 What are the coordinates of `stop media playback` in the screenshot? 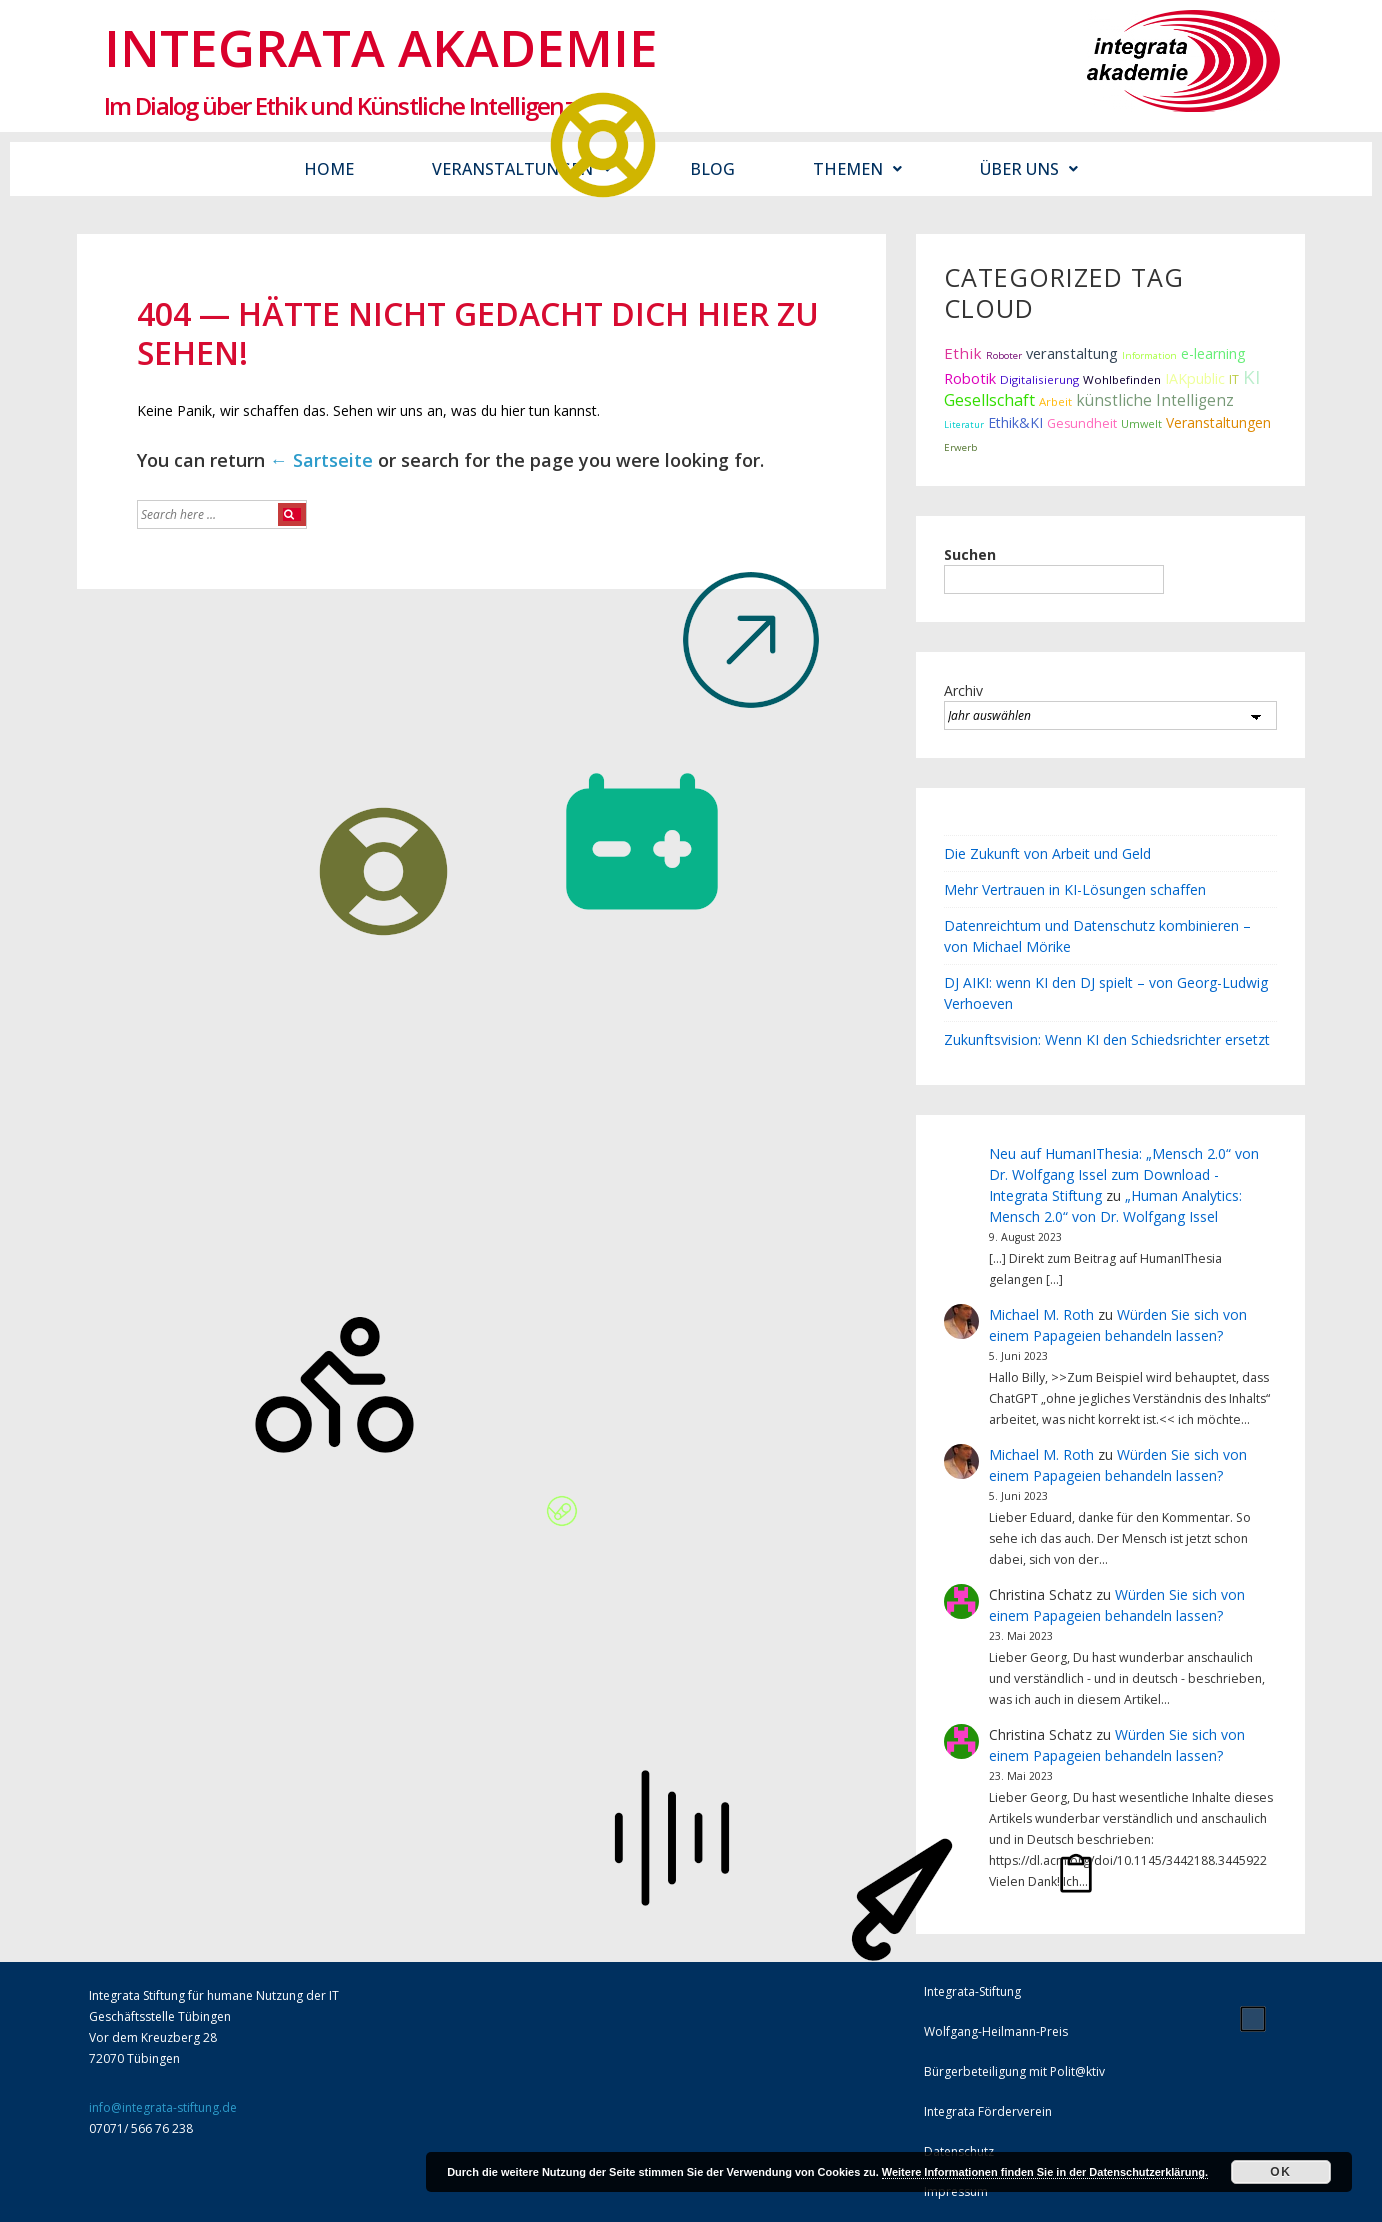 It's located at (1253, 2019).